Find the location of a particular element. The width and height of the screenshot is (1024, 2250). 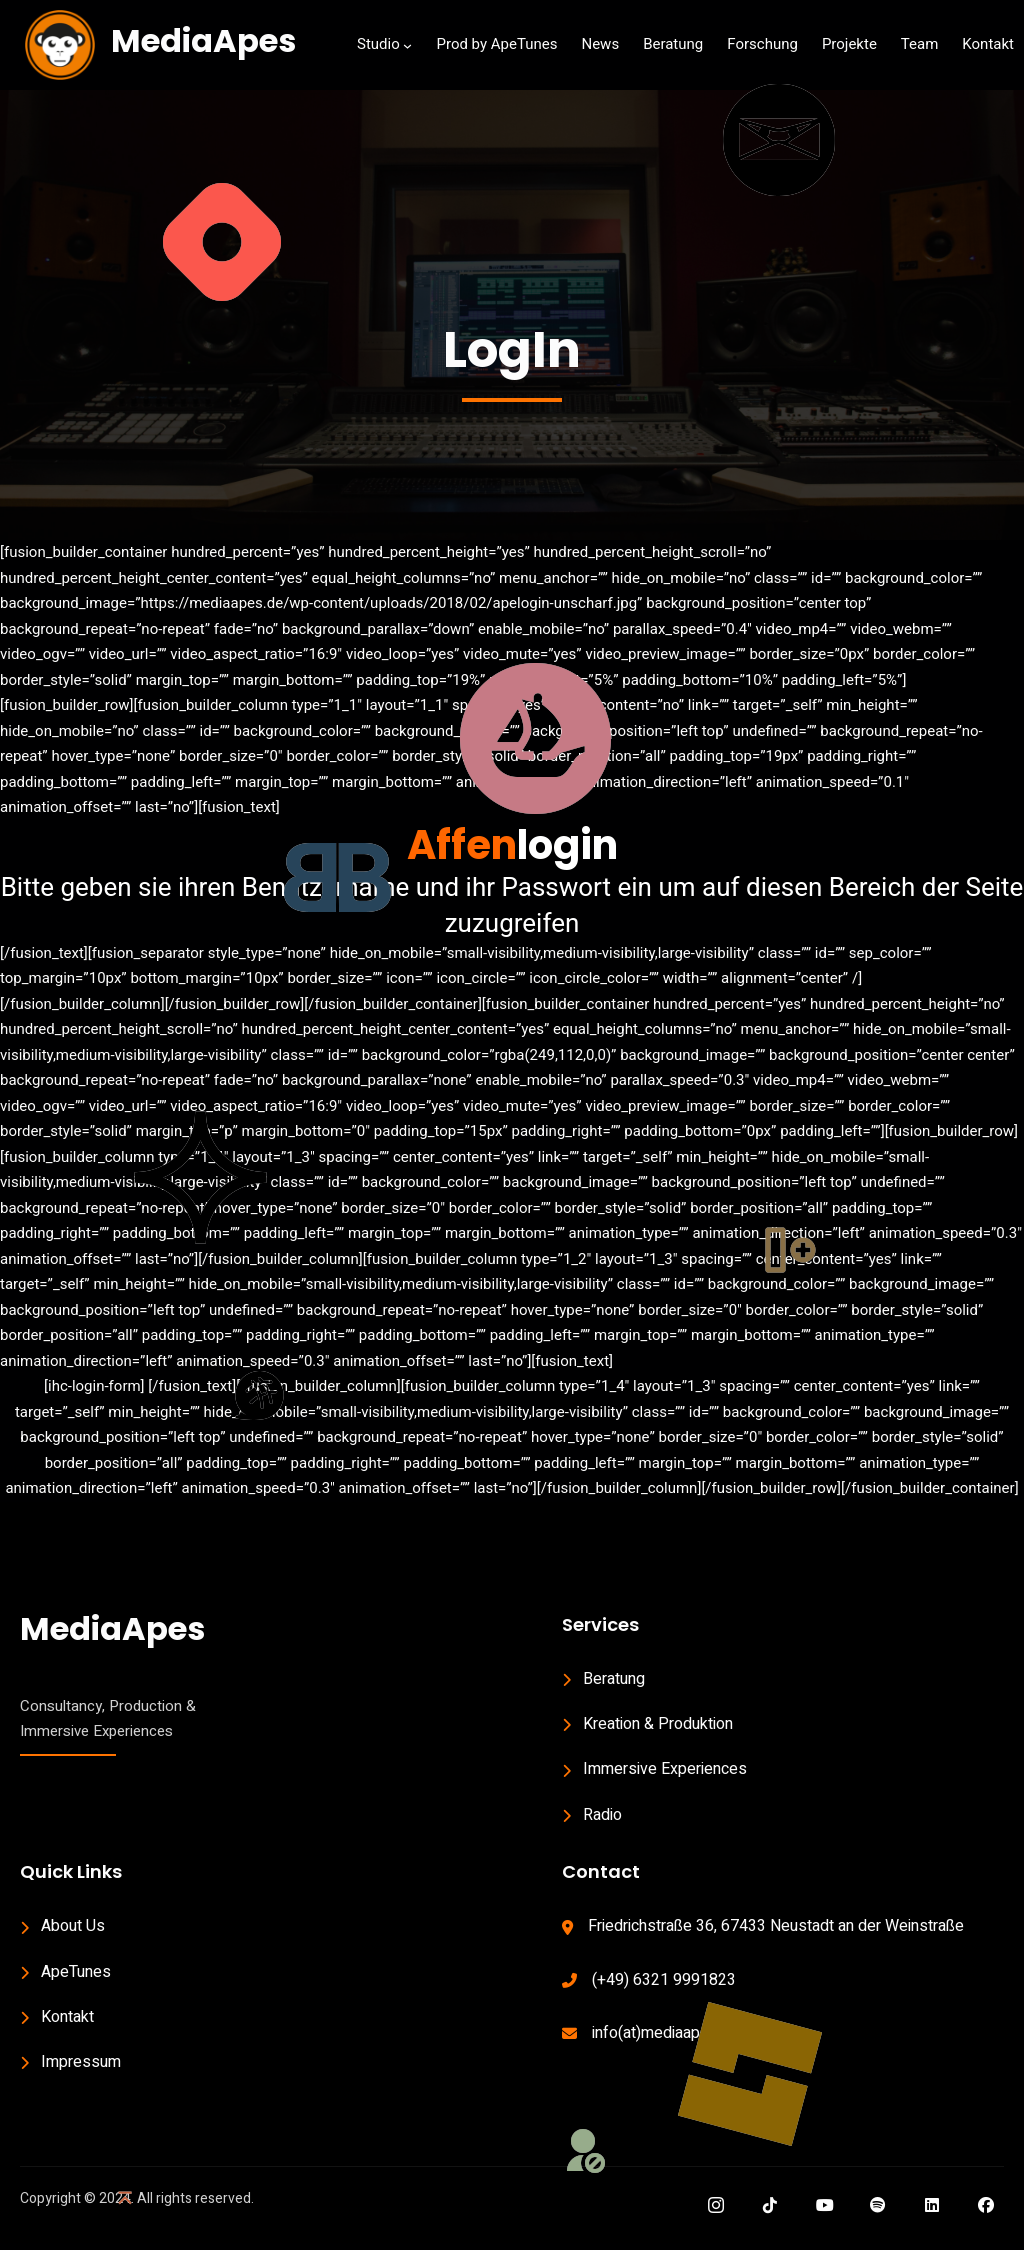

insert a new column to the right is located at coordinates (788, 1250).